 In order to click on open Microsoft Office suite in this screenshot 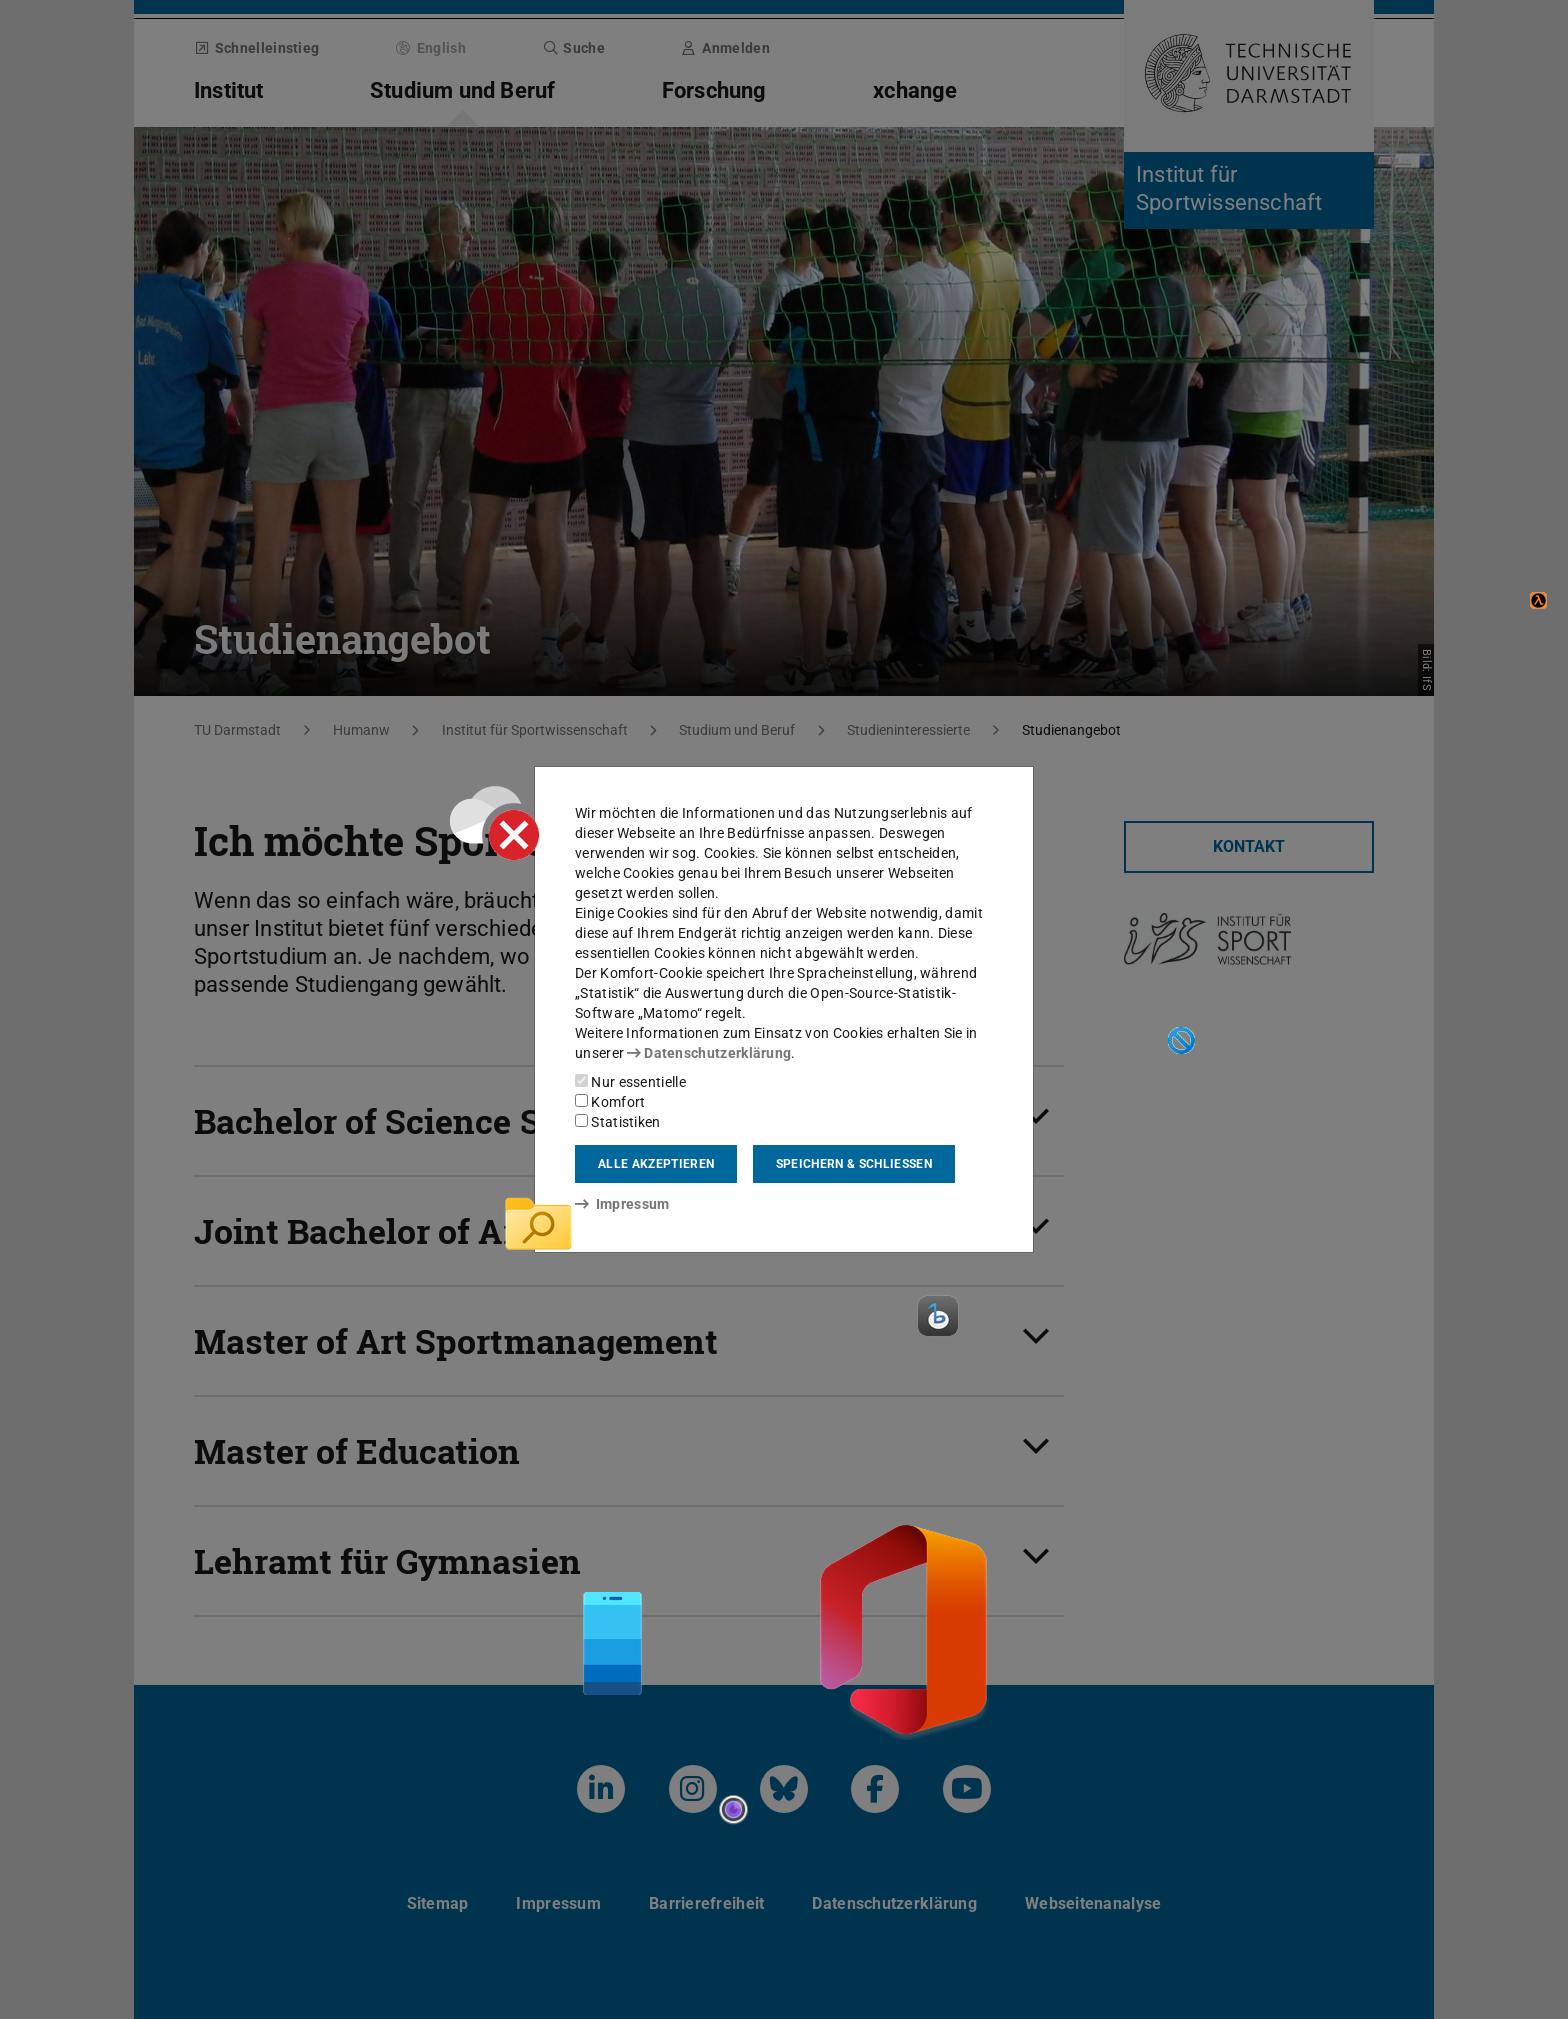, I will do `click(903, 1629)`.